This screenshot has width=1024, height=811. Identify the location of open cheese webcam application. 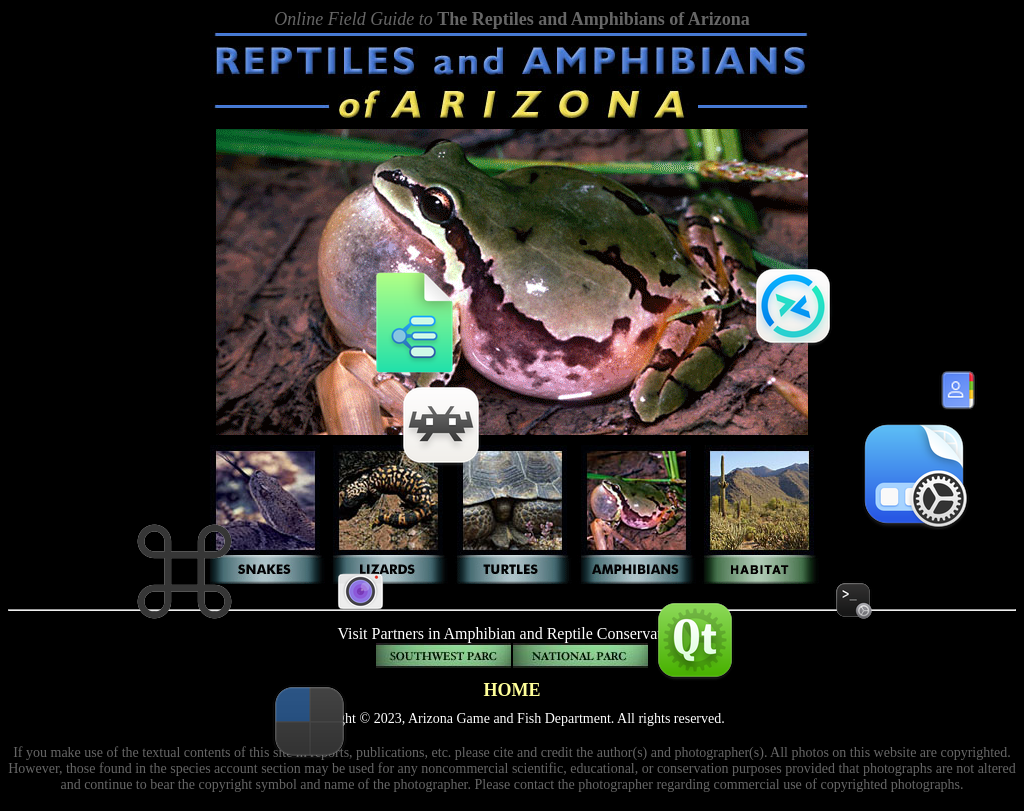
(360, 591).